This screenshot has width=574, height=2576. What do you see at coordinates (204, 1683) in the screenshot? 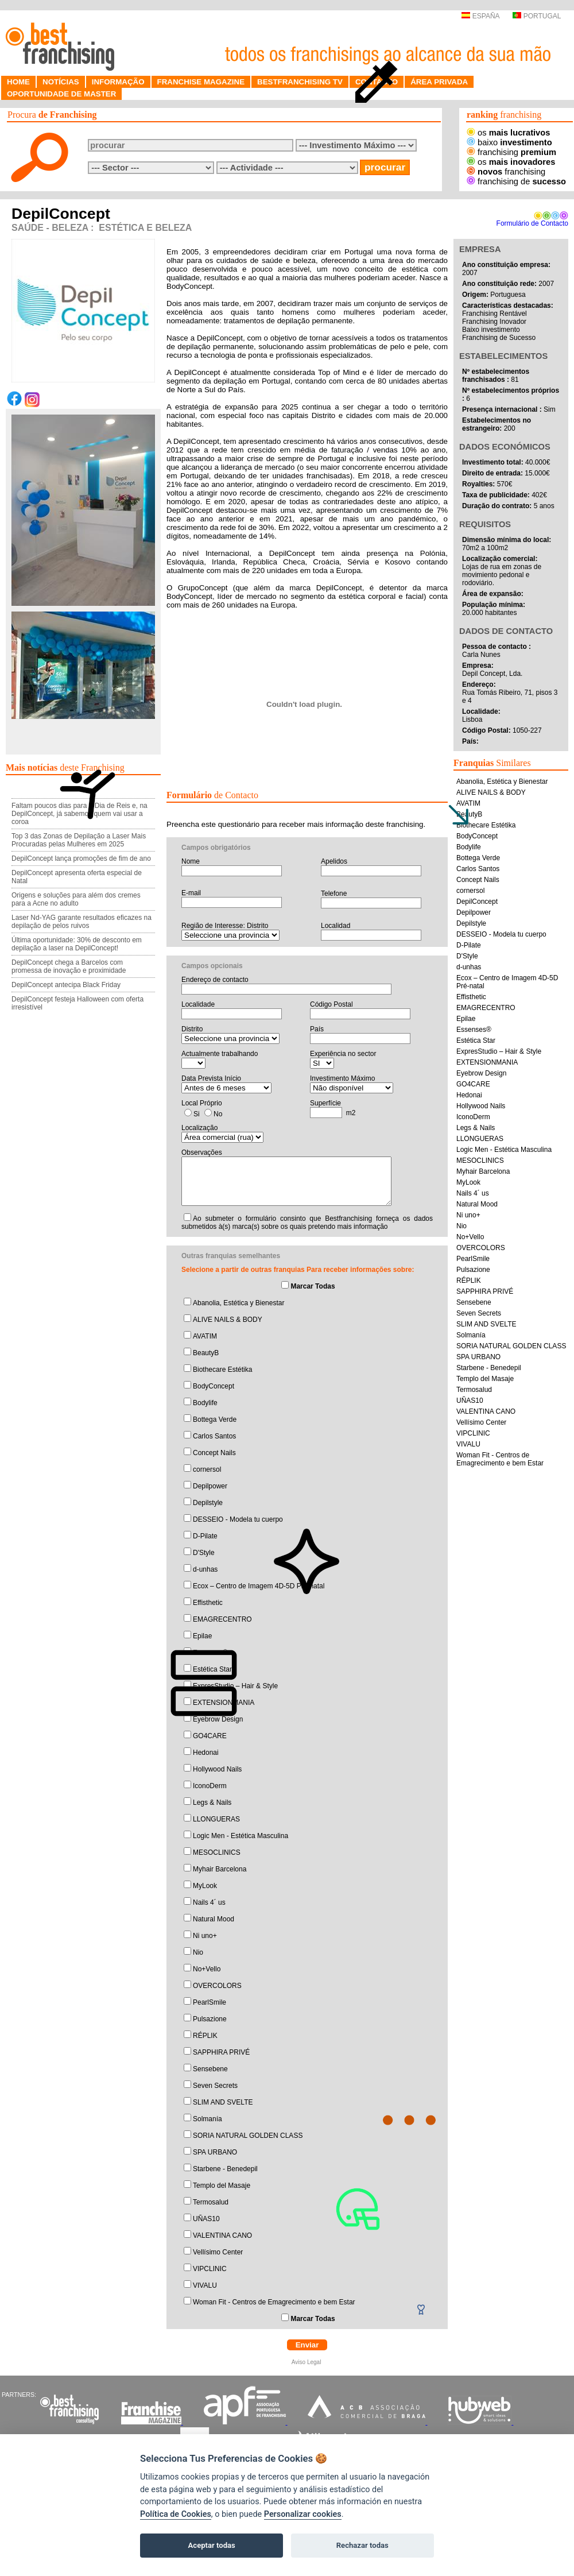
I see `switch to row view layout` at bounding box center [204, 1683].